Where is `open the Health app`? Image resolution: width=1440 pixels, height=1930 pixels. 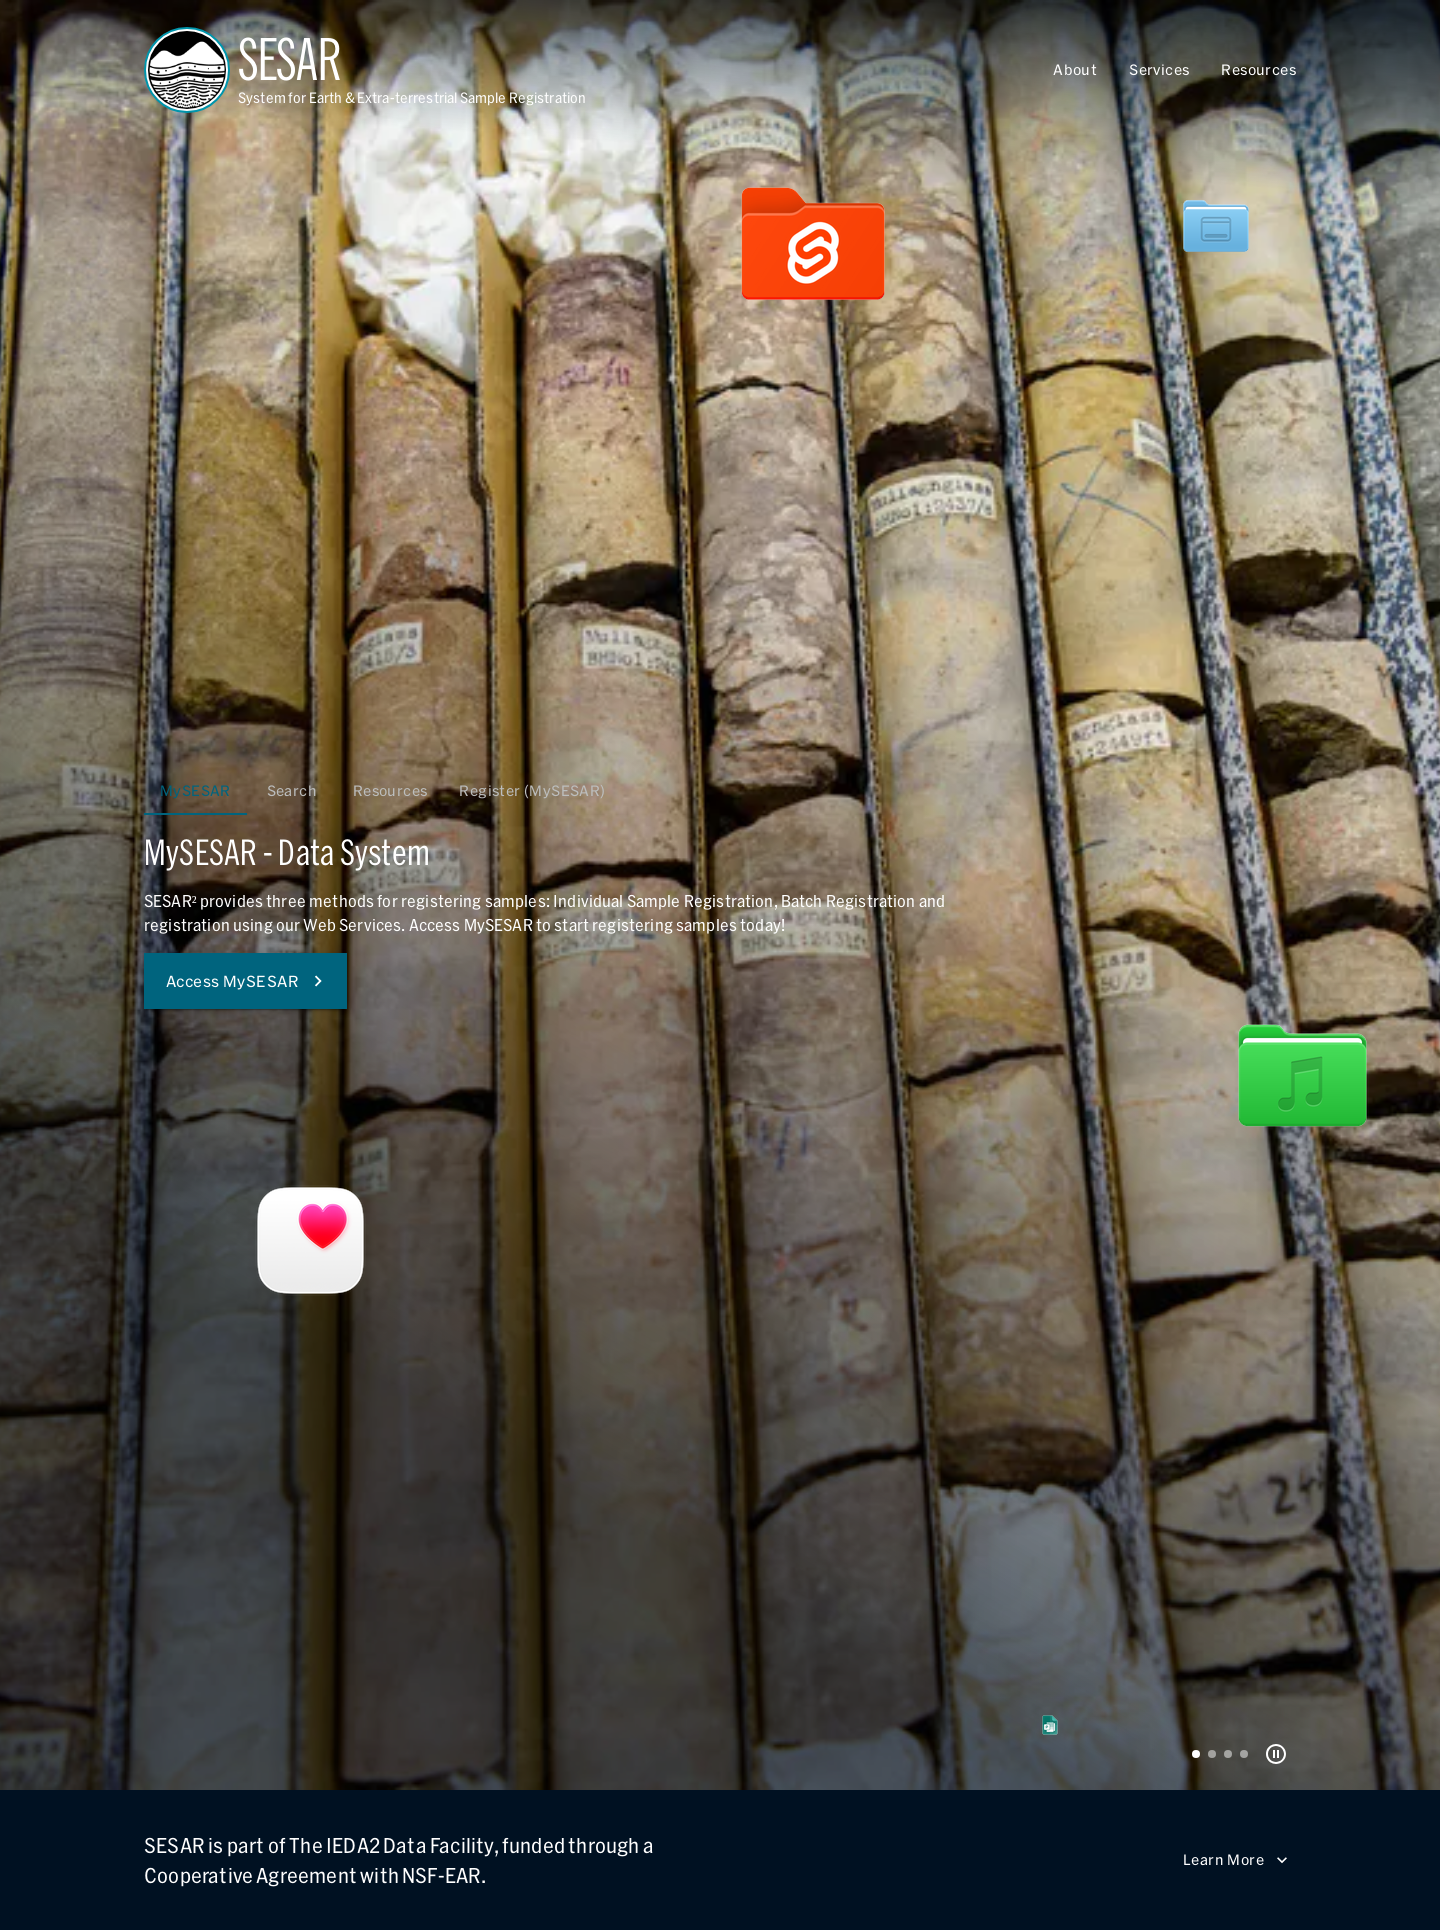 open the Health app is located at coordinates (310, 1240).